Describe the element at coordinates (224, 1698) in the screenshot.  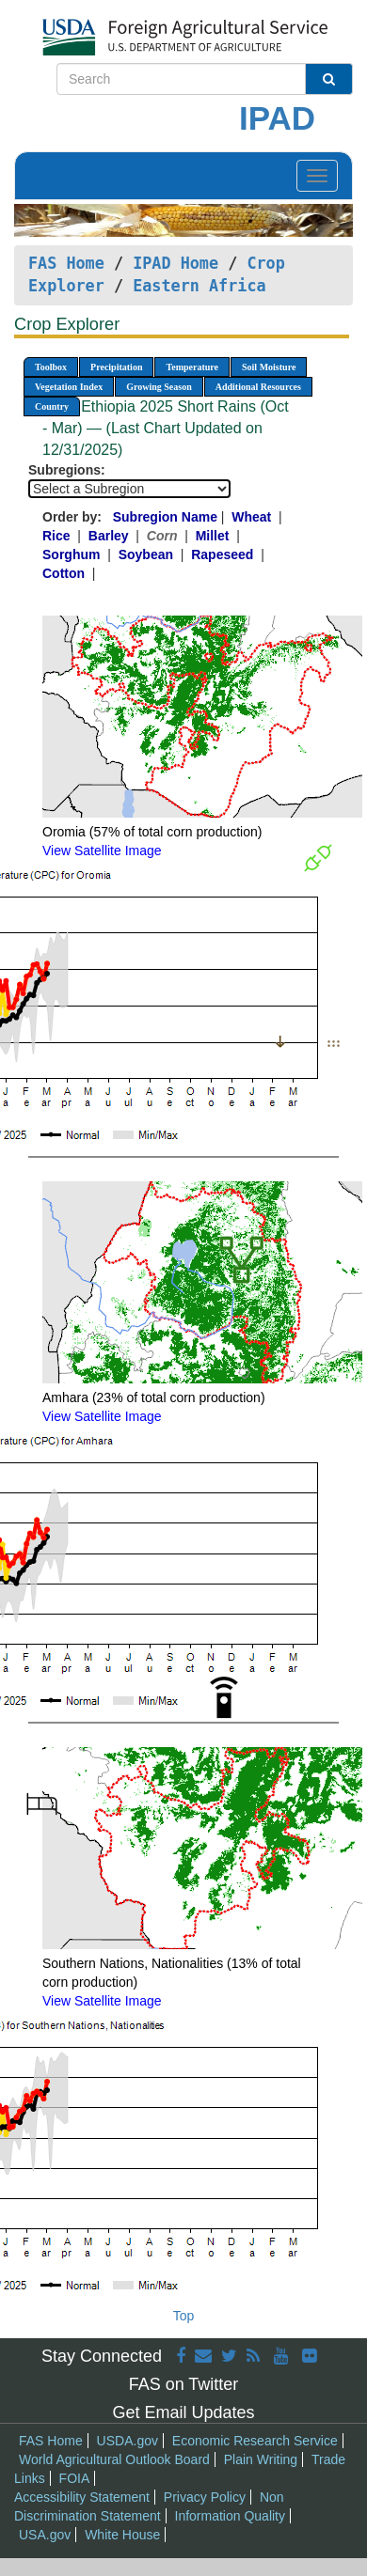
I see `access remote control settings` at that location.